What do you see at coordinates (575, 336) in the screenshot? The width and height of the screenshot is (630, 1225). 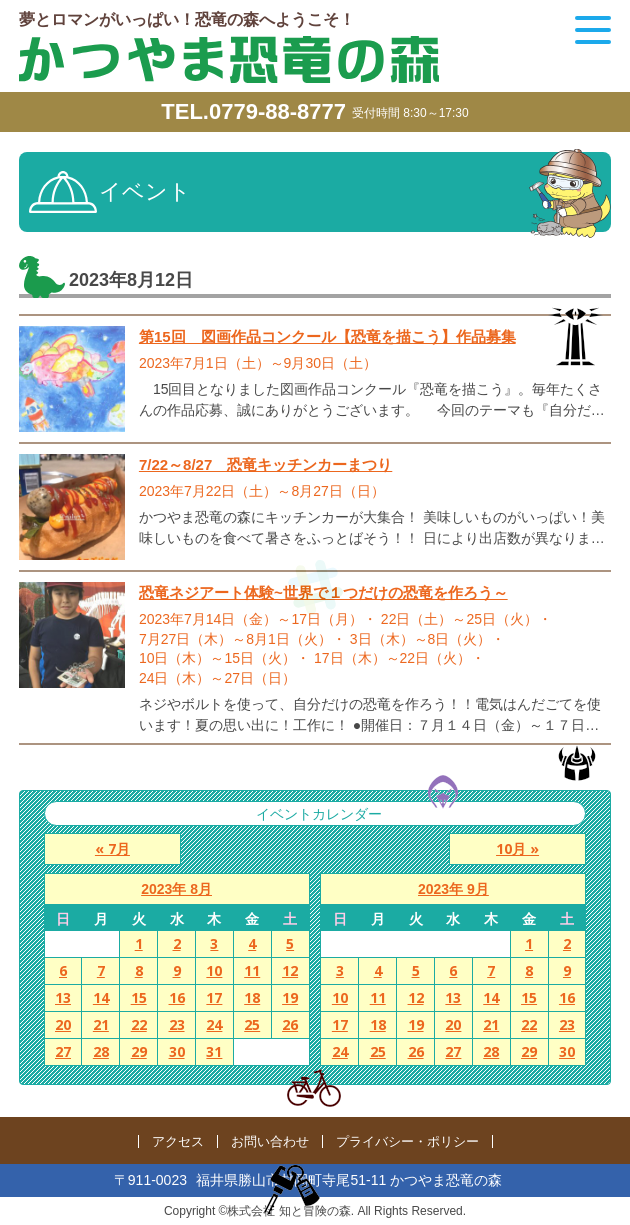 I see `indicates an enemy stronghold or boss location` at bounding box center [575, 336].